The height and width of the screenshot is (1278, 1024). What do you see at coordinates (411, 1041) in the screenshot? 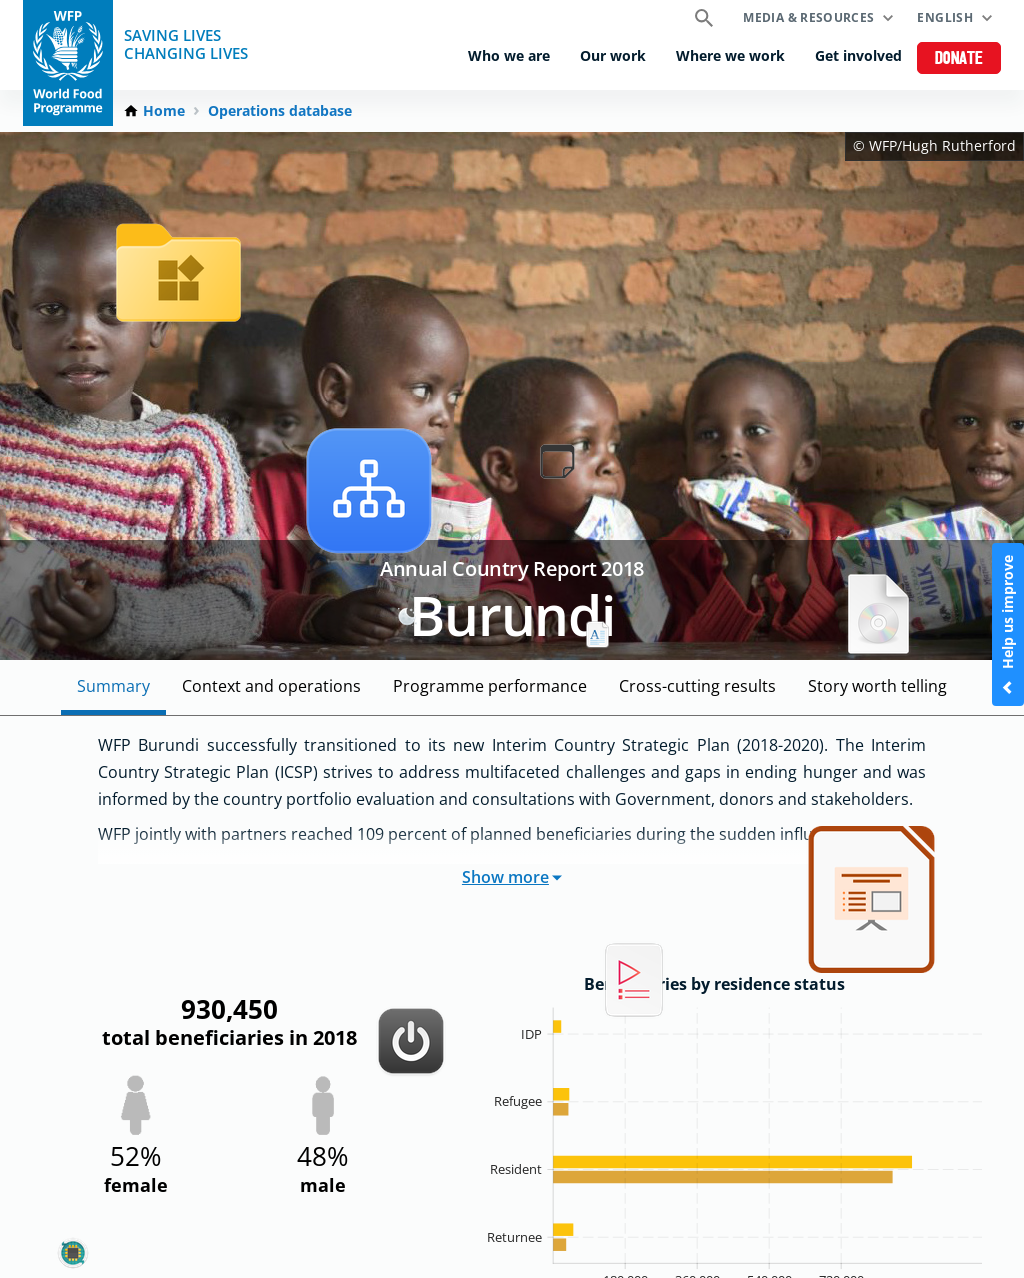
I see `open session or power settings` at bounding box center [411, 1041].